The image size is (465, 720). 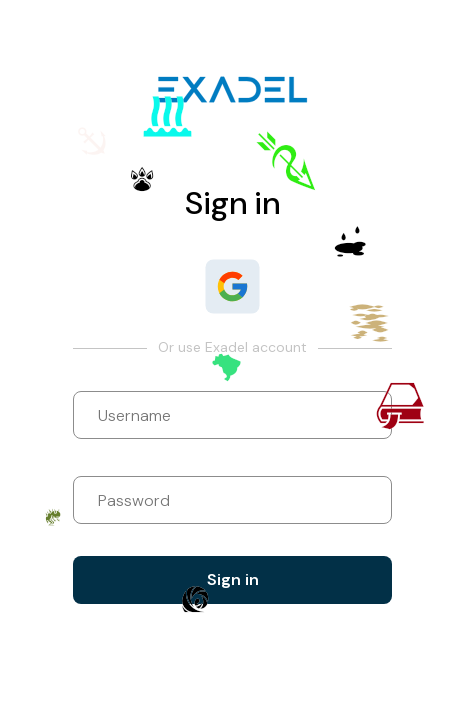 I want to click on access pet-related features or settings, so click(x=142, y=179).